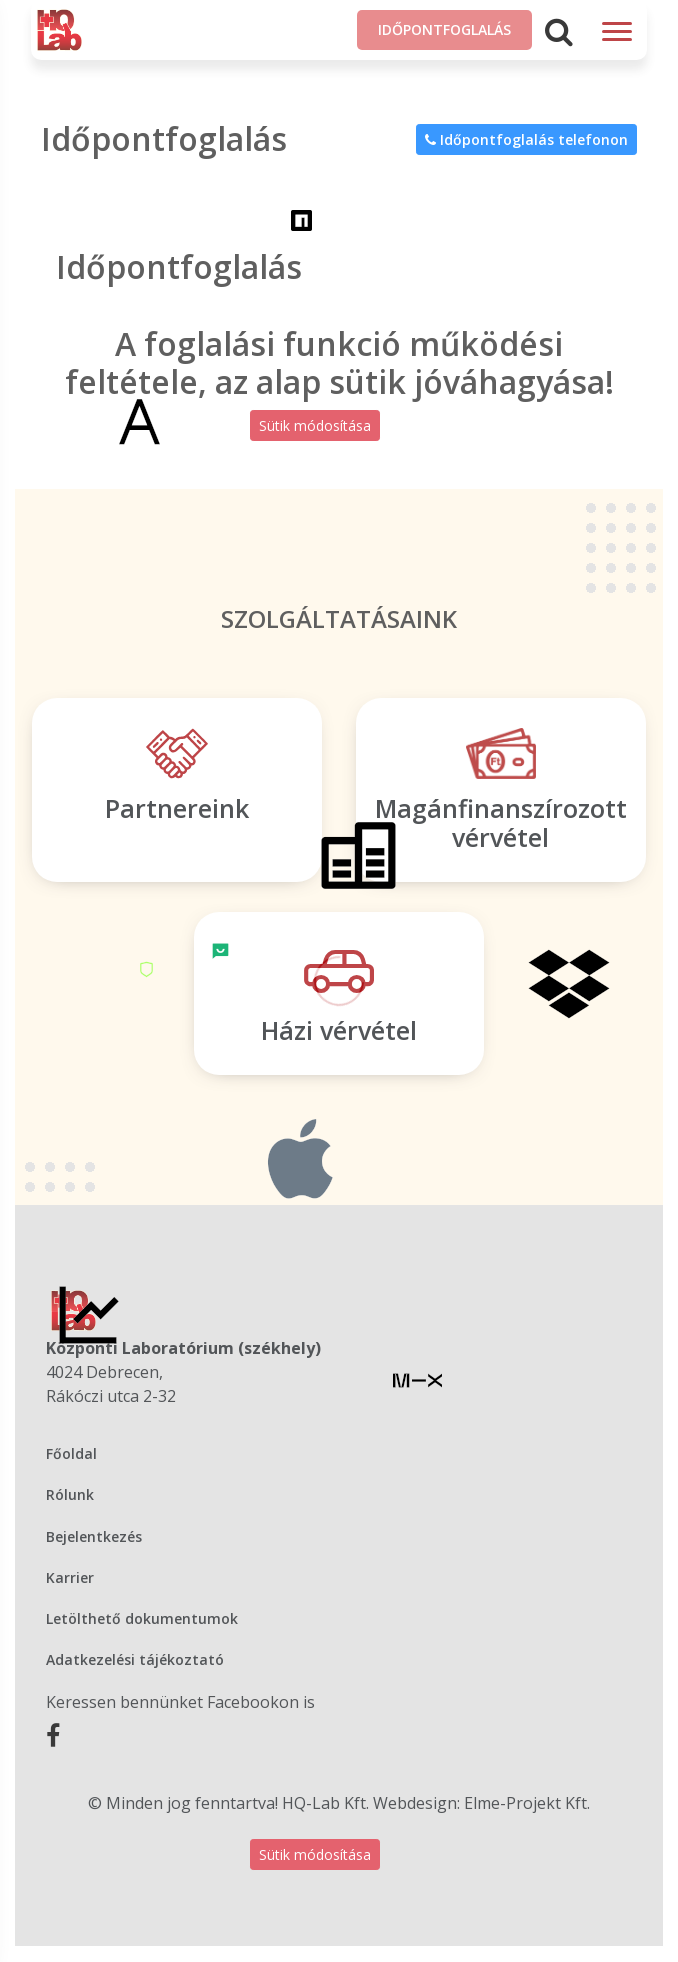 This screenshot has height=1962, width=678. I want to click on npm package manager logo, so click(301, 220).